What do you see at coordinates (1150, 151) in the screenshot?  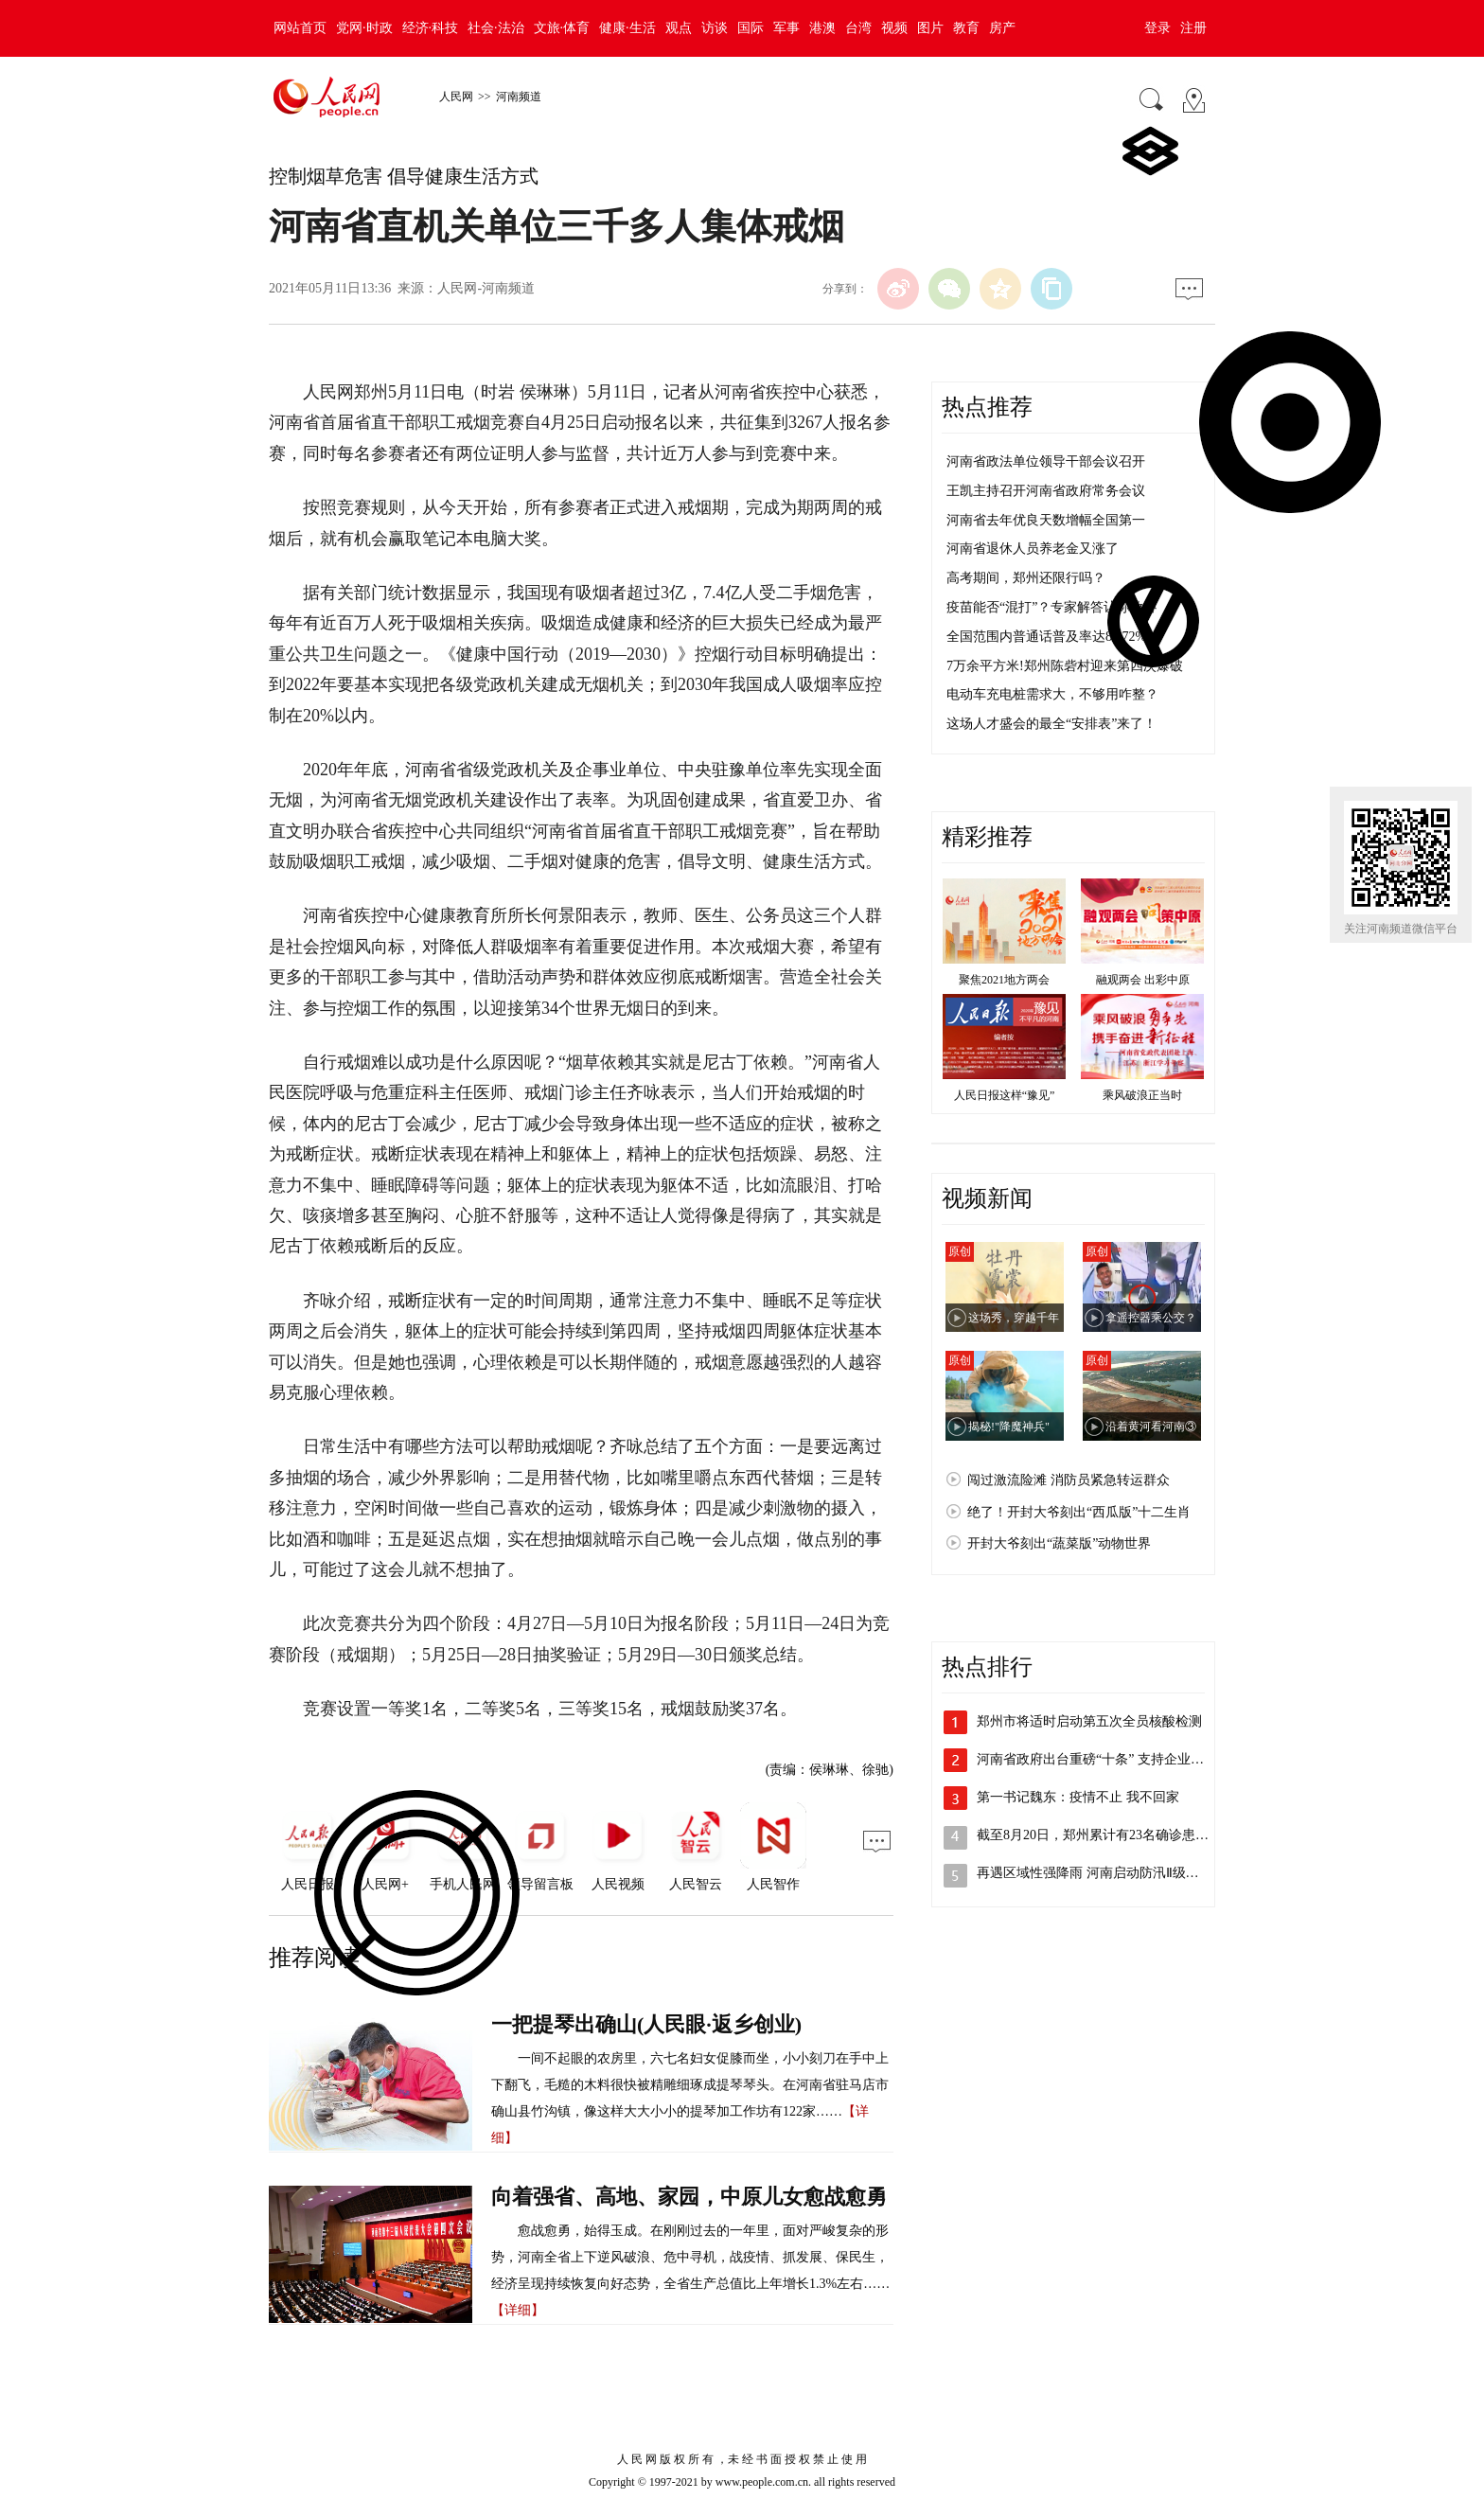 I see `gradio logo - open source machine learning interface framework` at bounding box center [1150, 151].